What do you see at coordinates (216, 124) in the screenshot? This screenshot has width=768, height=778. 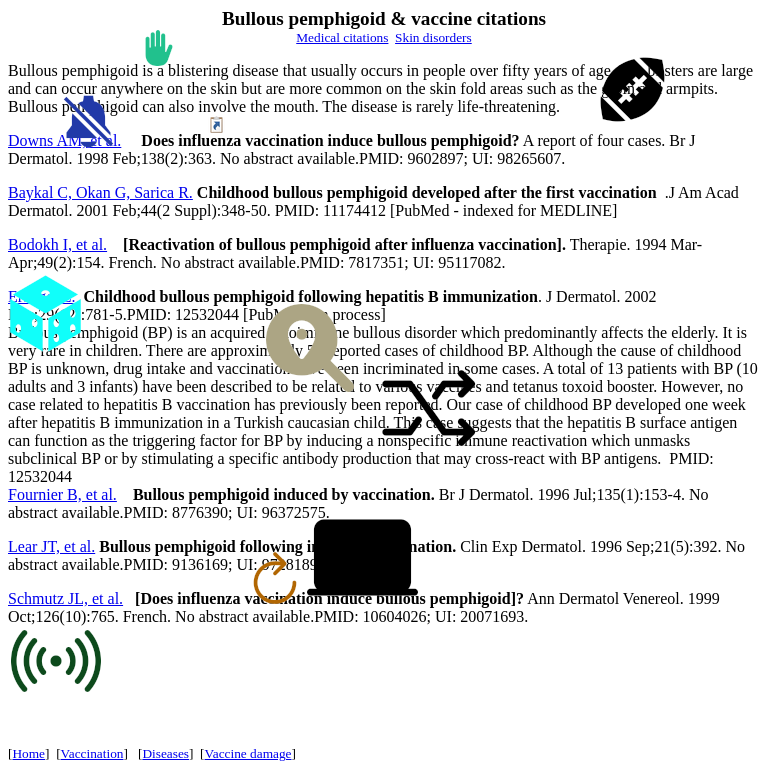 I see `clipboard containing a shortcut or alias` at bounding box center [216, 124].